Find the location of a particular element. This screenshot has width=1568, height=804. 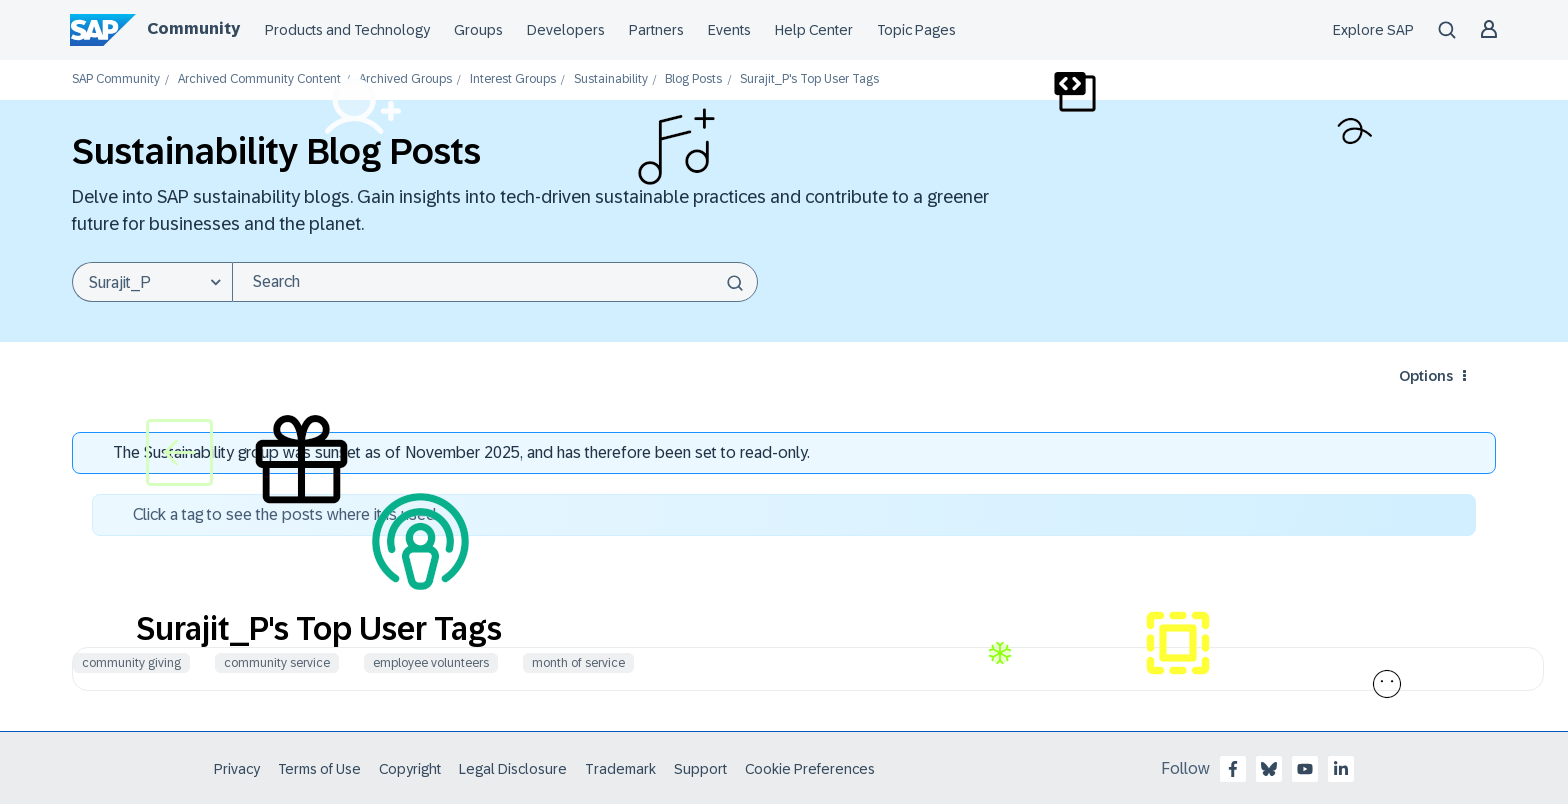

toggle freehand drawing or scribble mode is located at coordinates (1353, 131).